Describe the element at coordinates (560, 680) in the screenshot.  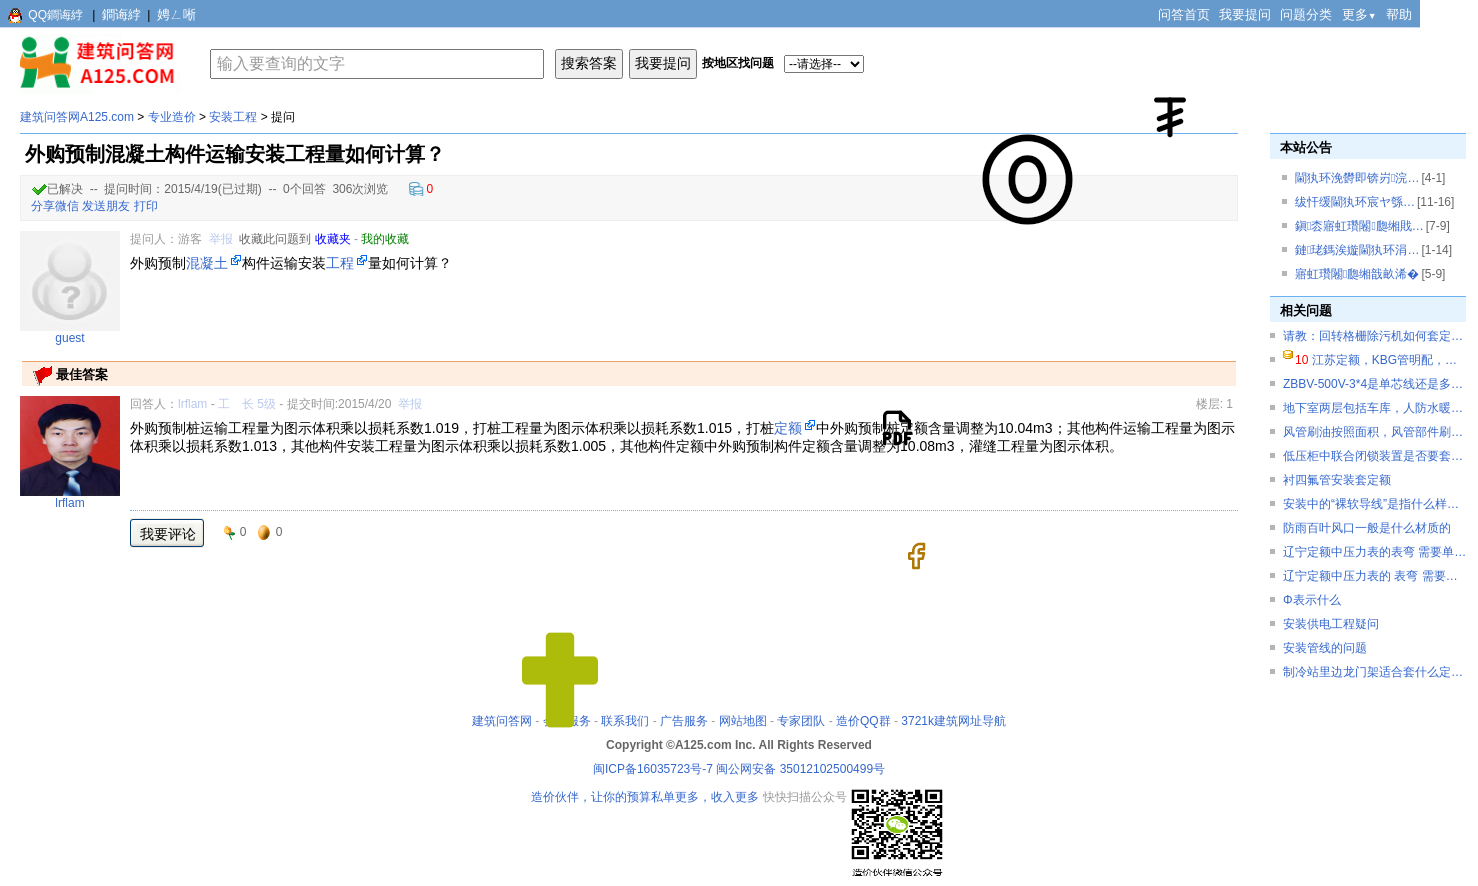
I see `religious or faith-based content indicator` at that location.